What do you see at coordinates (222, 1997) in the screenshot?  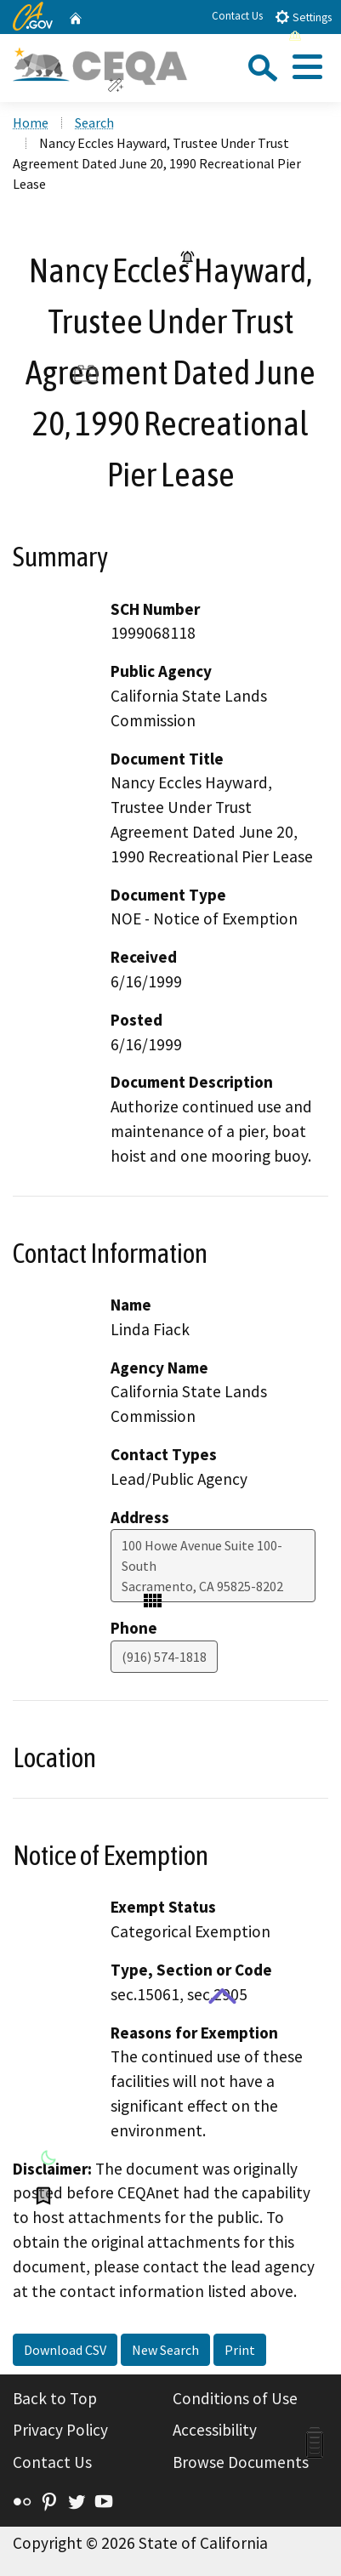 I see `collapse an expanded section` at bounding box center [222, 1997].